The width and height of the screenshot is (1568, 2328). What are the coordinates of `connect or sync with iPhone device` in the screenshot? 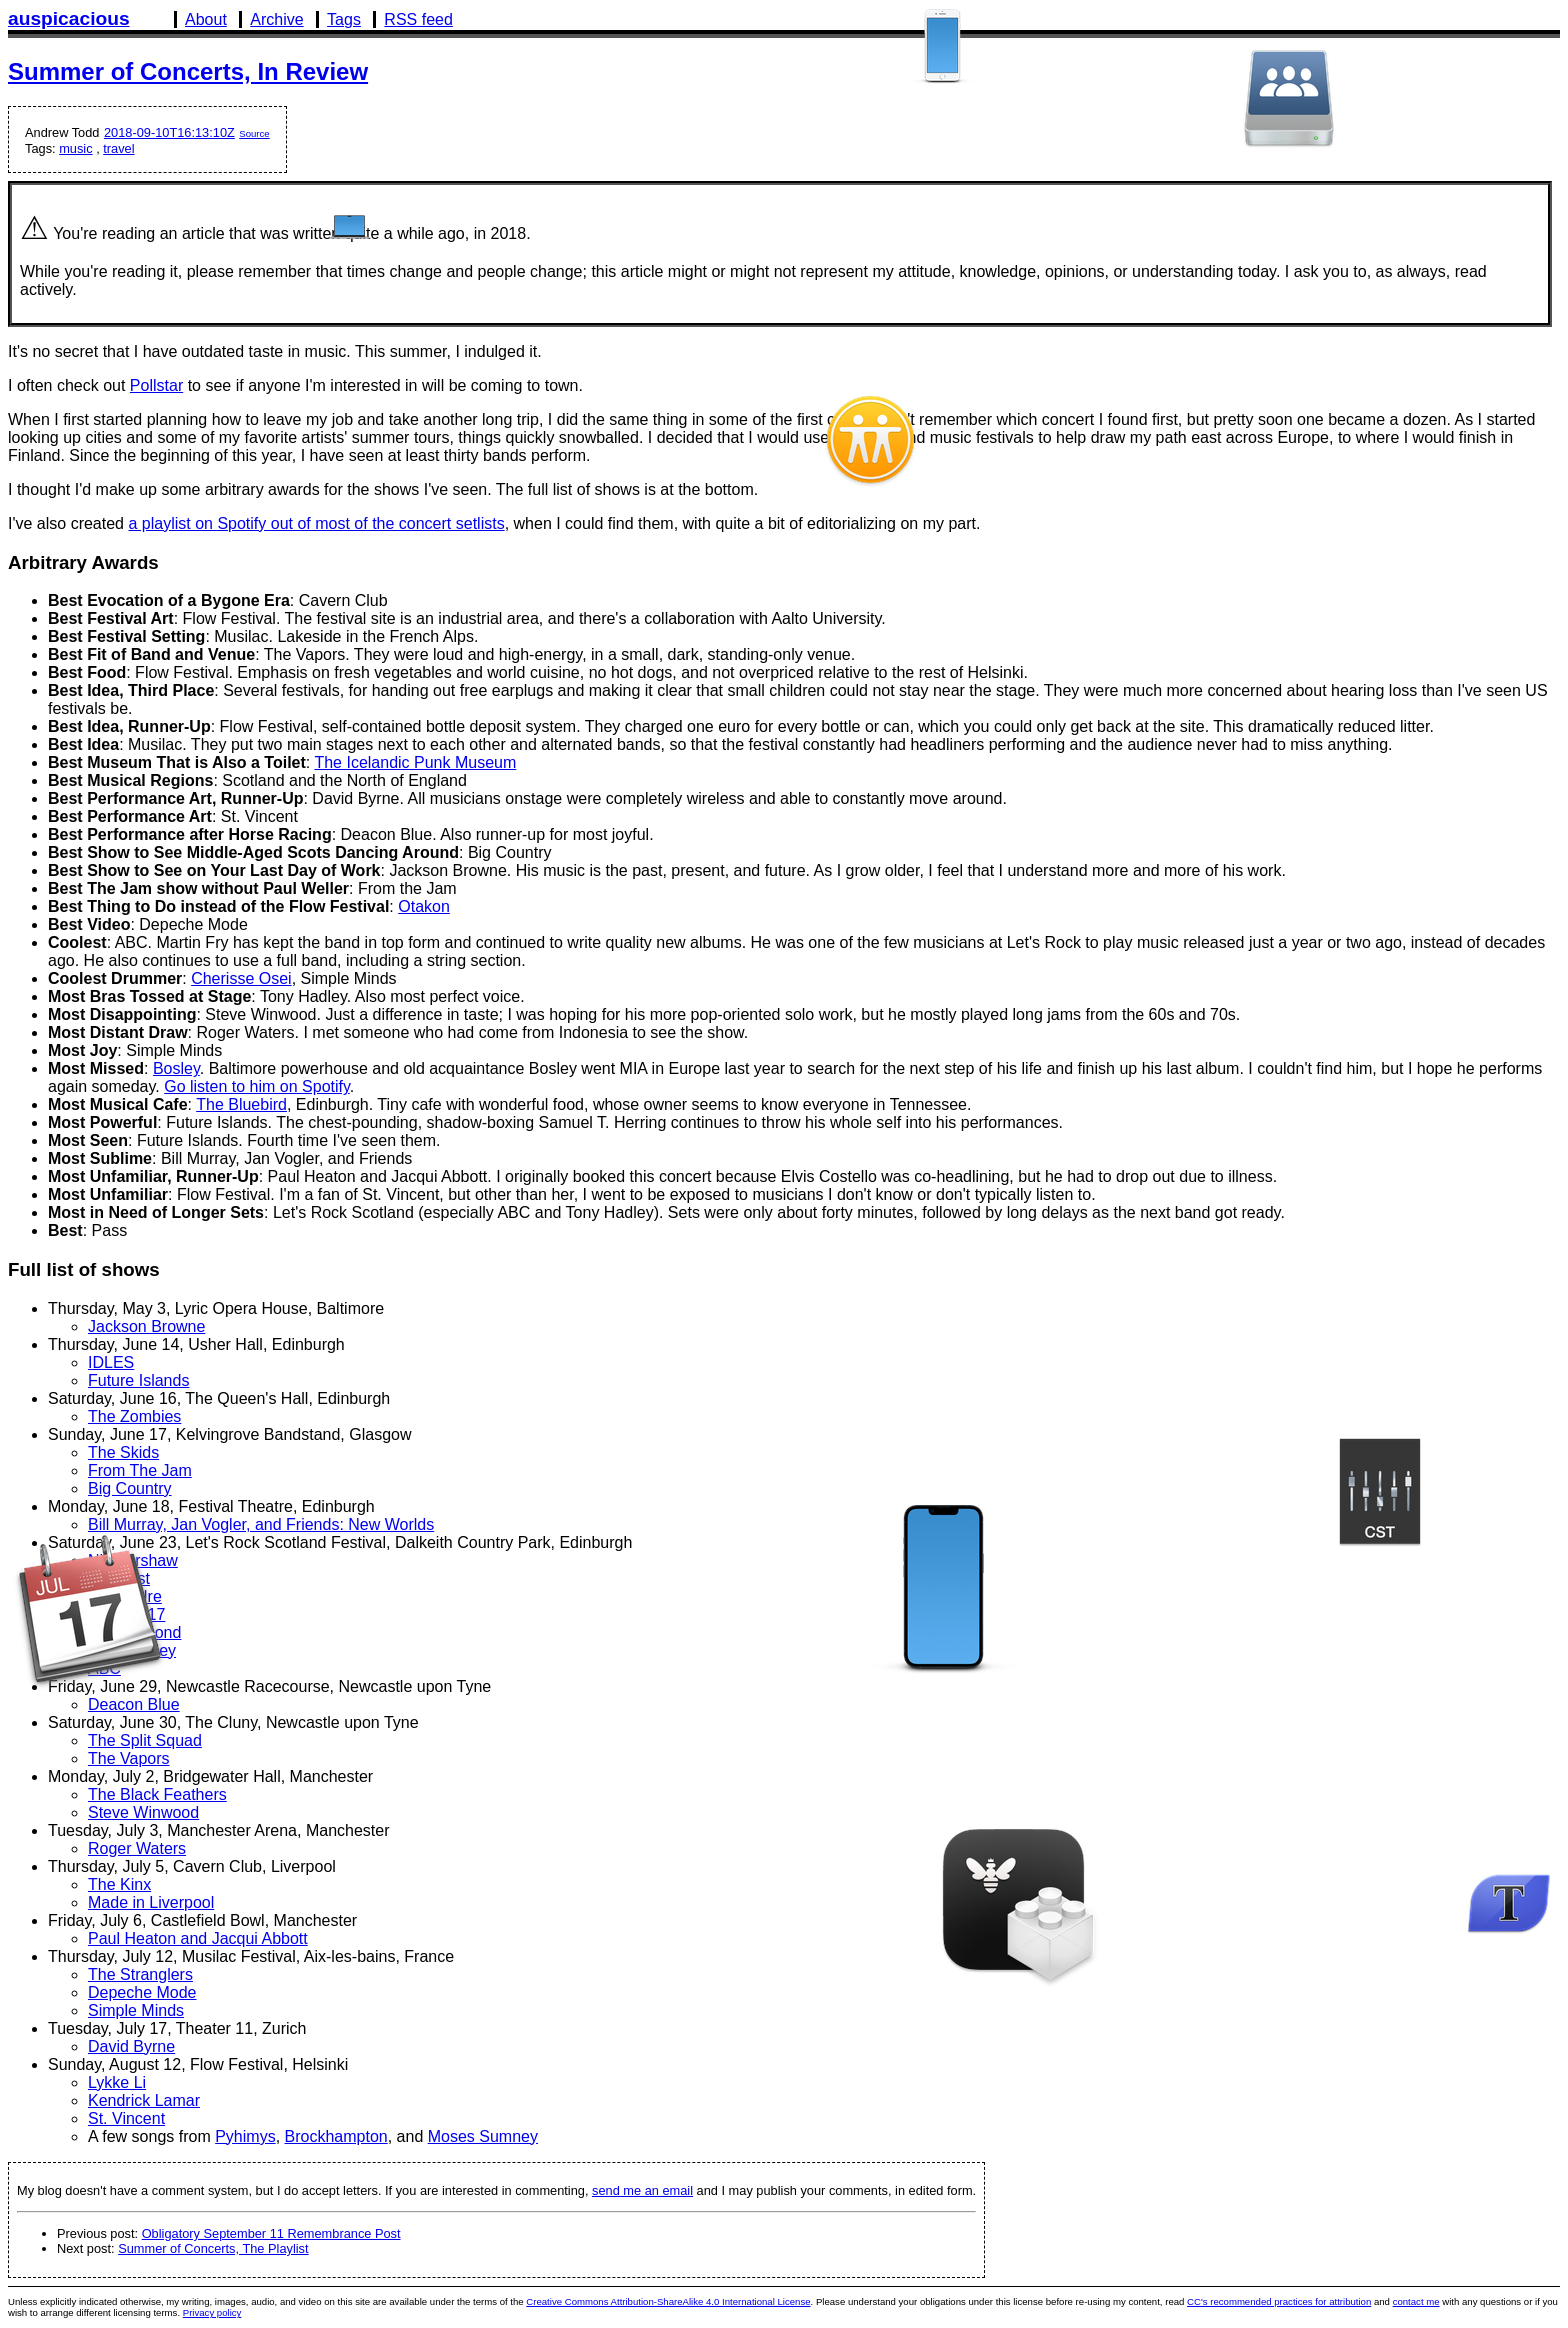 It's located at (942, 46).